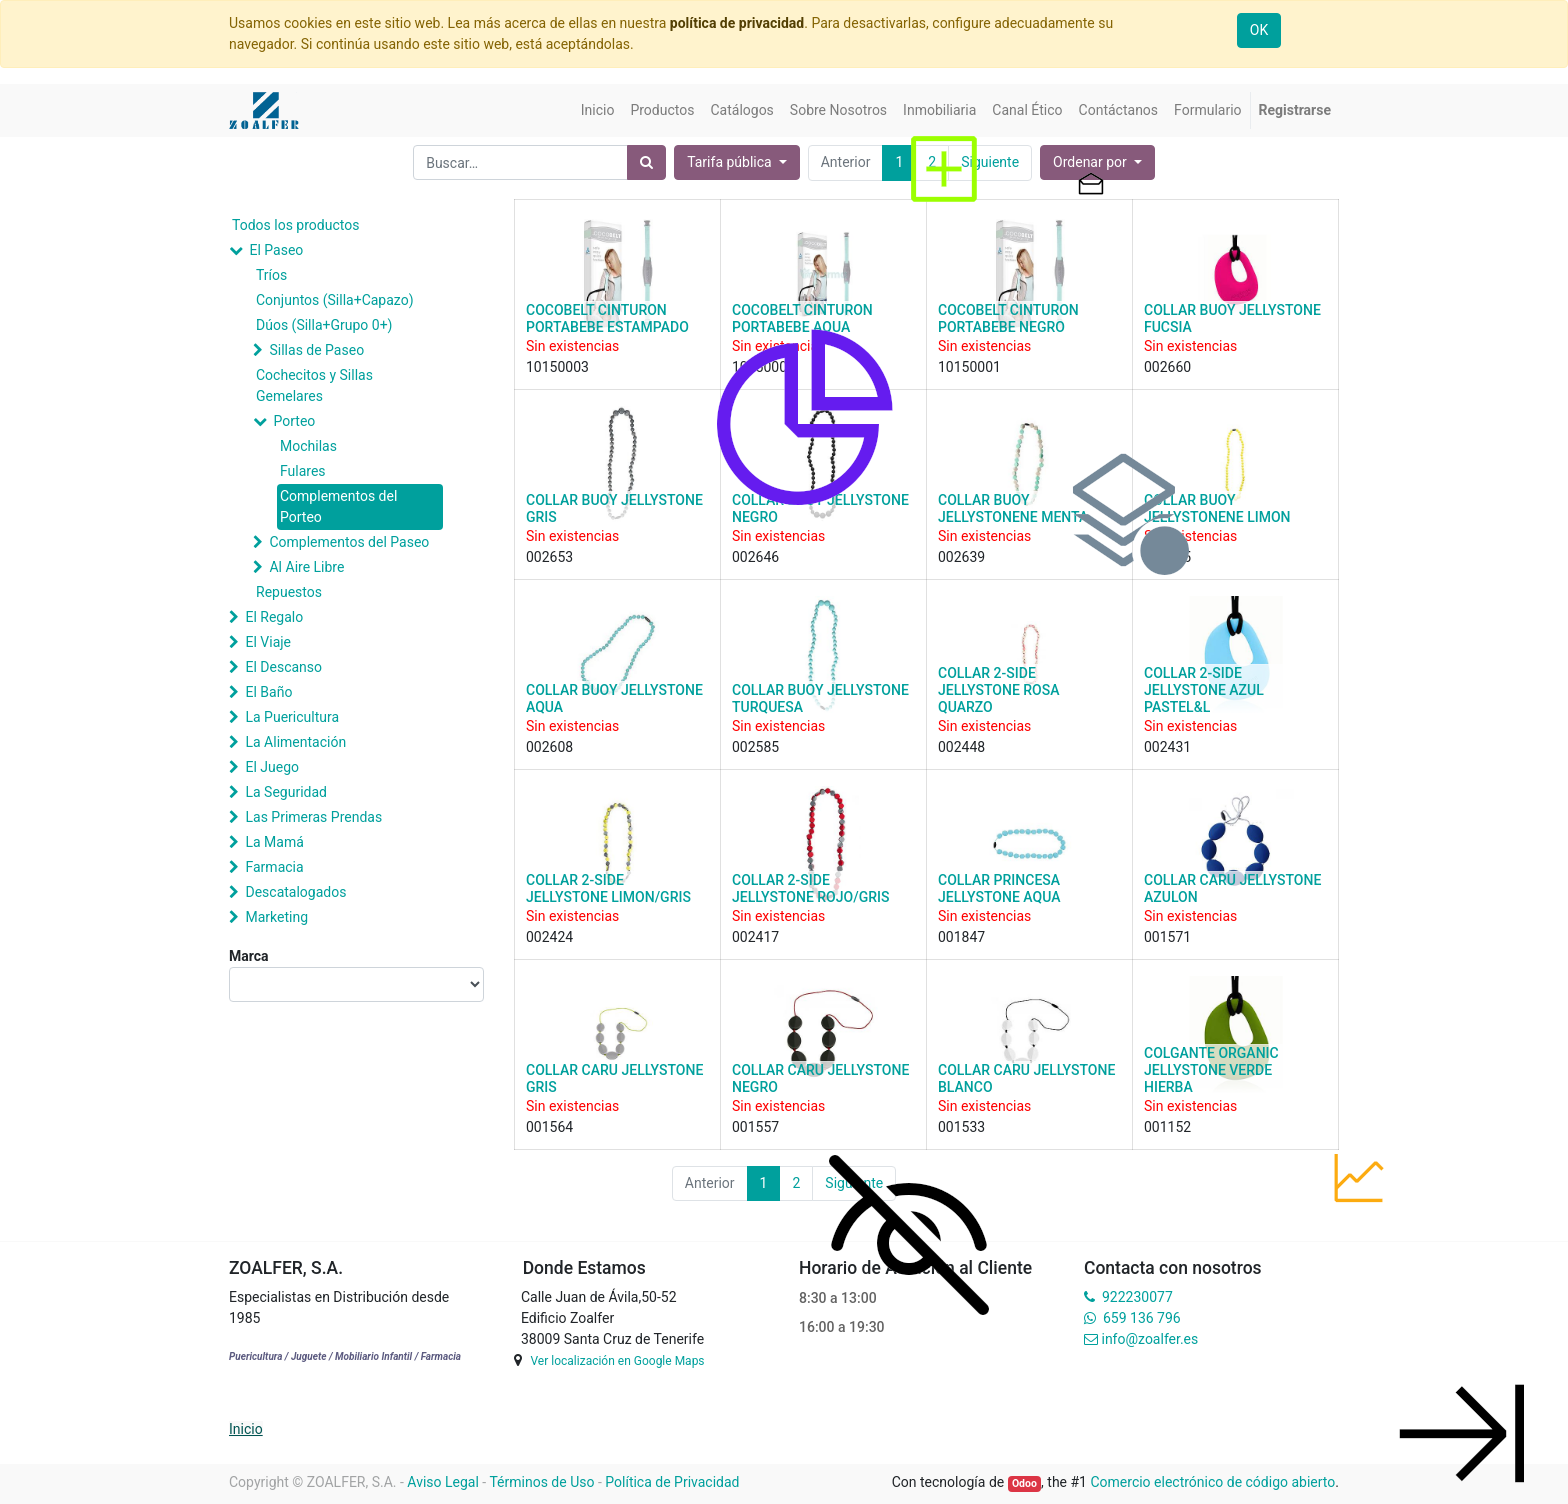 The width and height of the screenshot is (1568, 1504). What do you see at coordinates (946, 171) in the screenshot?
I see `add a new file or item` at bounding box center [946, 171].